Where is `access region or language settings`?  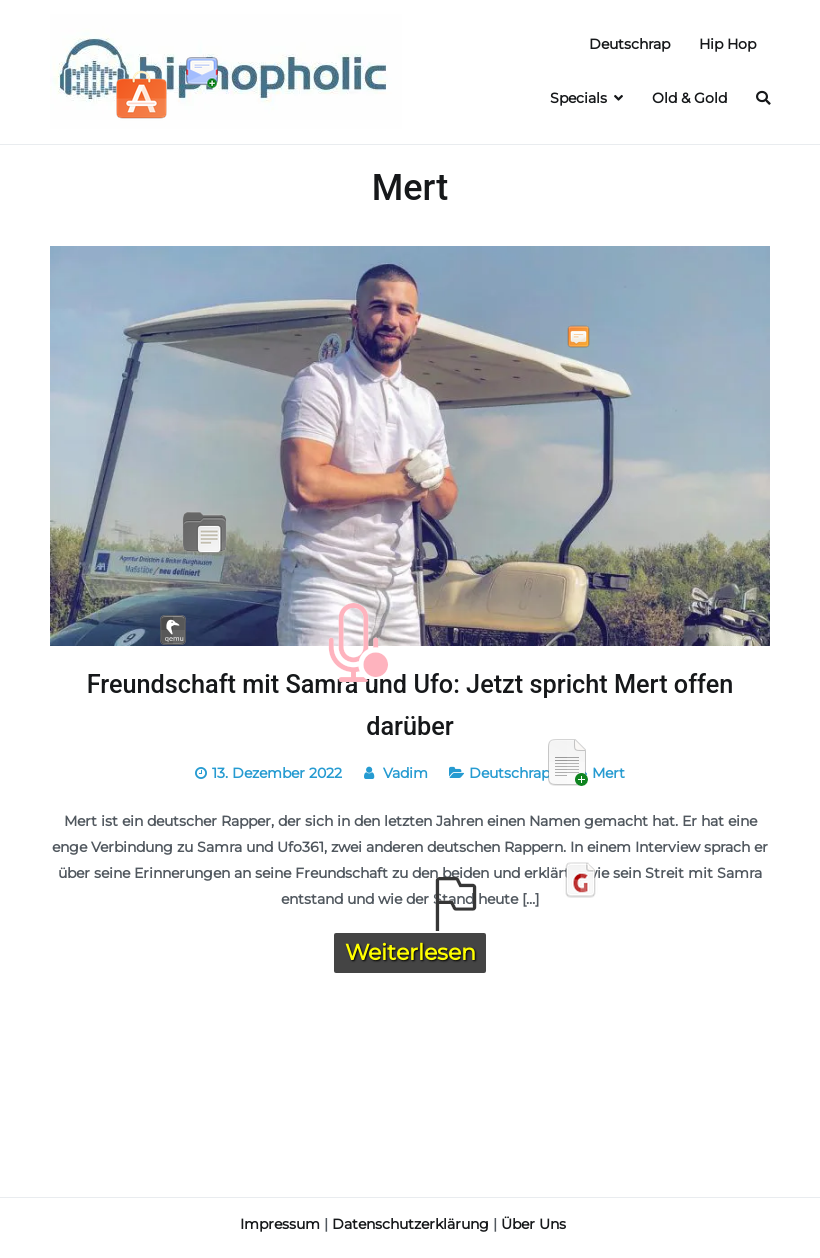 access region or language settings is located at coordinates (456, 904).